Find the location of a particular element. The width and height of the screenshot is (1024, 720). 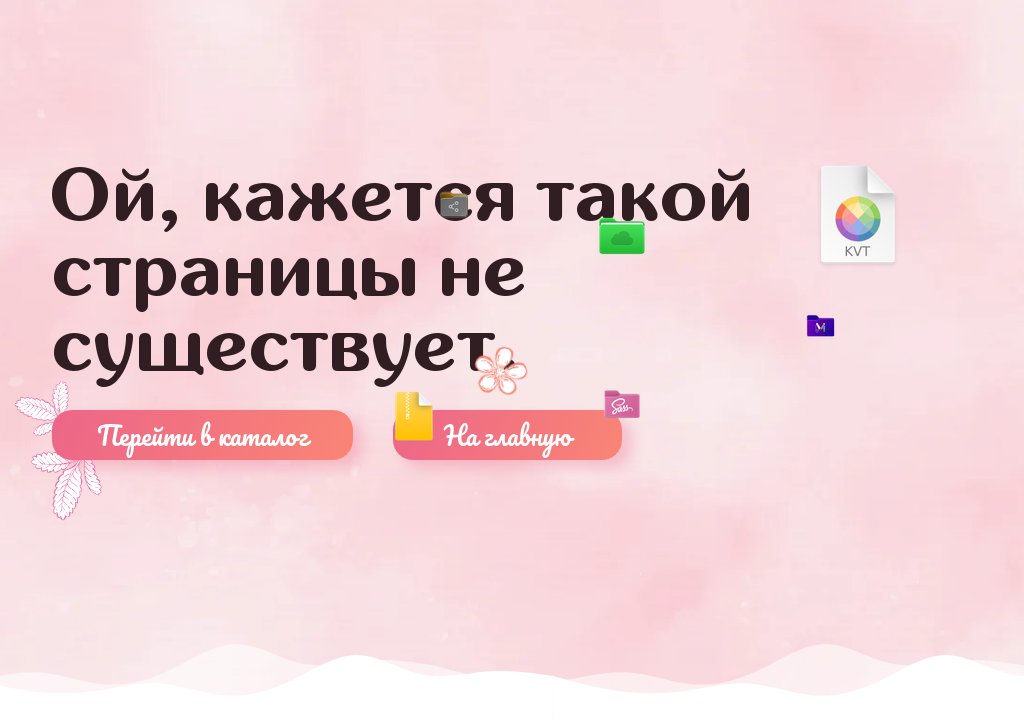

folder containing sass stylesheet files is located at coordinates (622, 405).